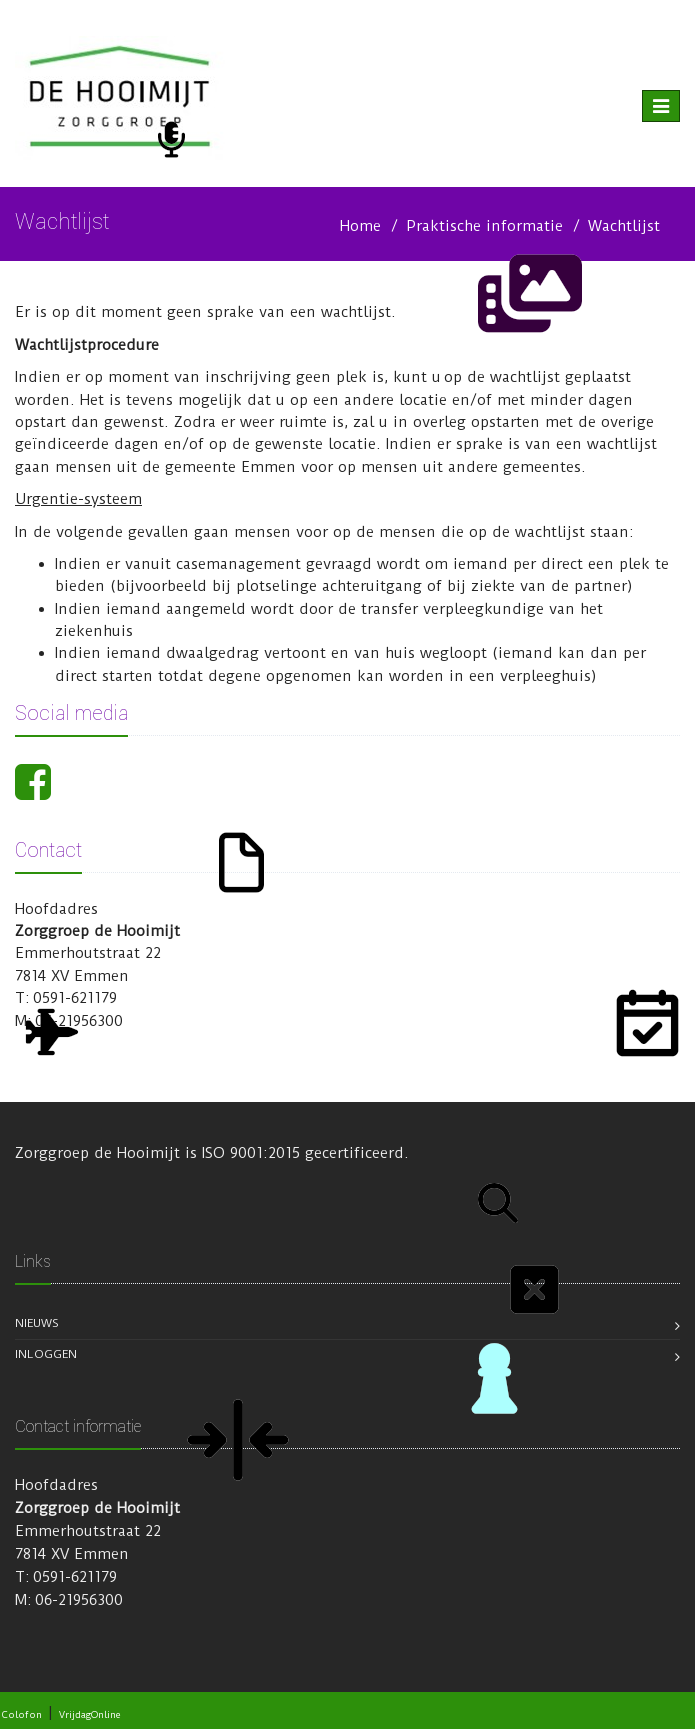  Describe the element at coordinates (530, 296) in the screenshot. I see `access photo and video gallery` at that location.